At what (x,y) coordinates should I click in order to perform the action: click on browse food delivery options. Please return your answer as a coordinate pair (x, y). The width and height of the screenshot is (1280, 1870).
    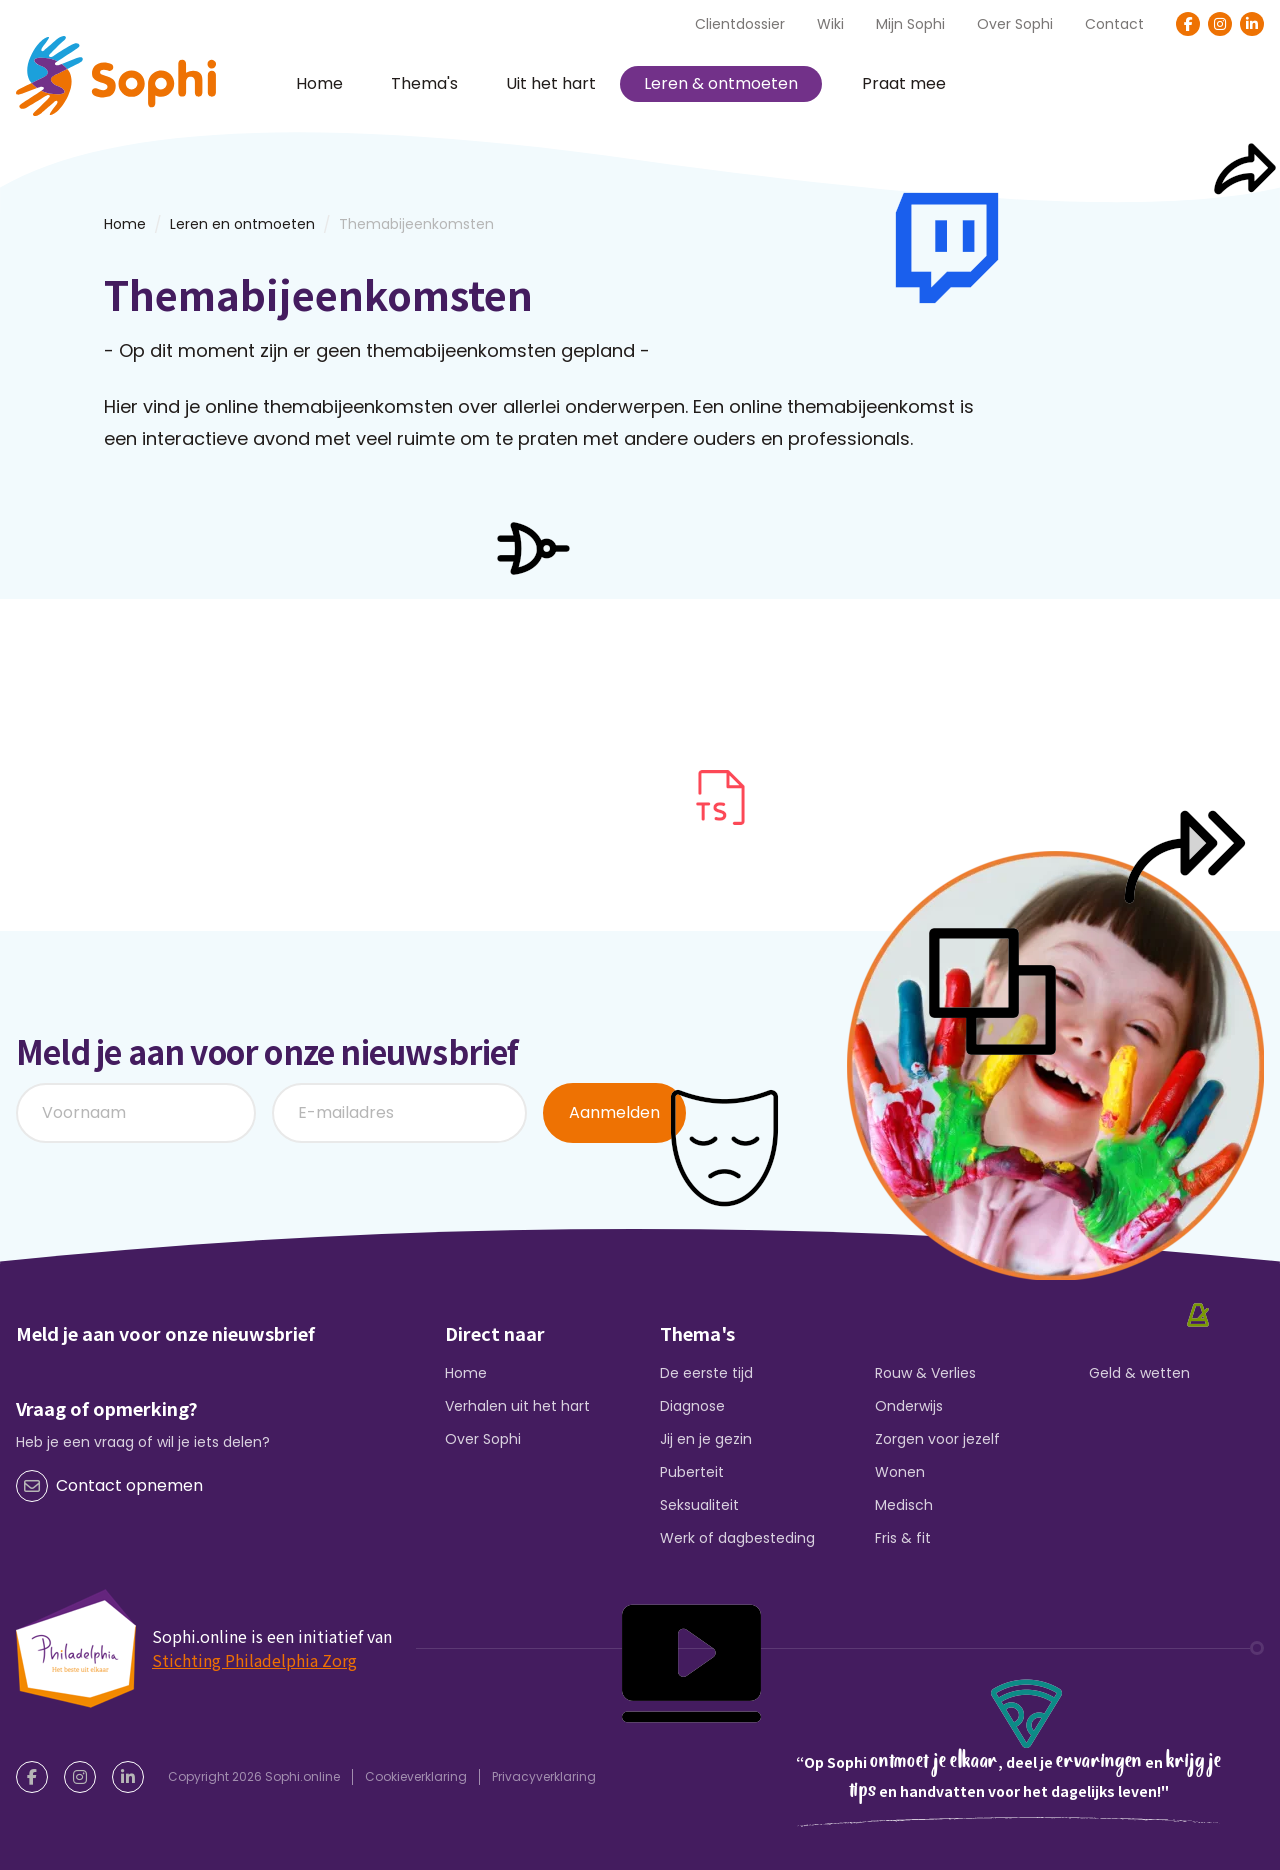
    Looking at the image, I should click on (1026, 1712).